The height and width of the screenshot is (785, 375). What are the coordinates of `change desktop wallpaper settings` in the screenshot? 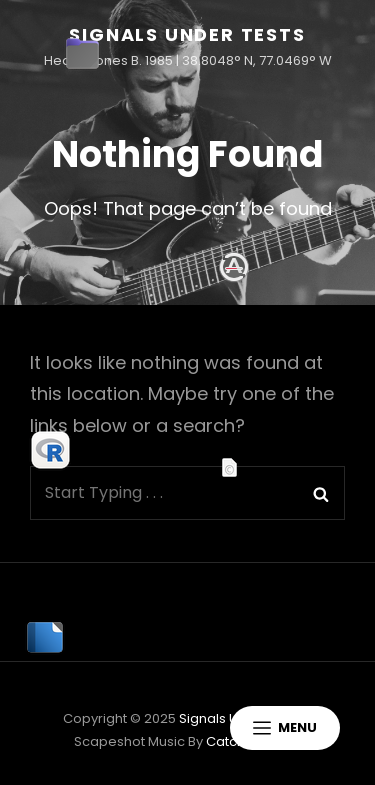 It's located at (45, 636).